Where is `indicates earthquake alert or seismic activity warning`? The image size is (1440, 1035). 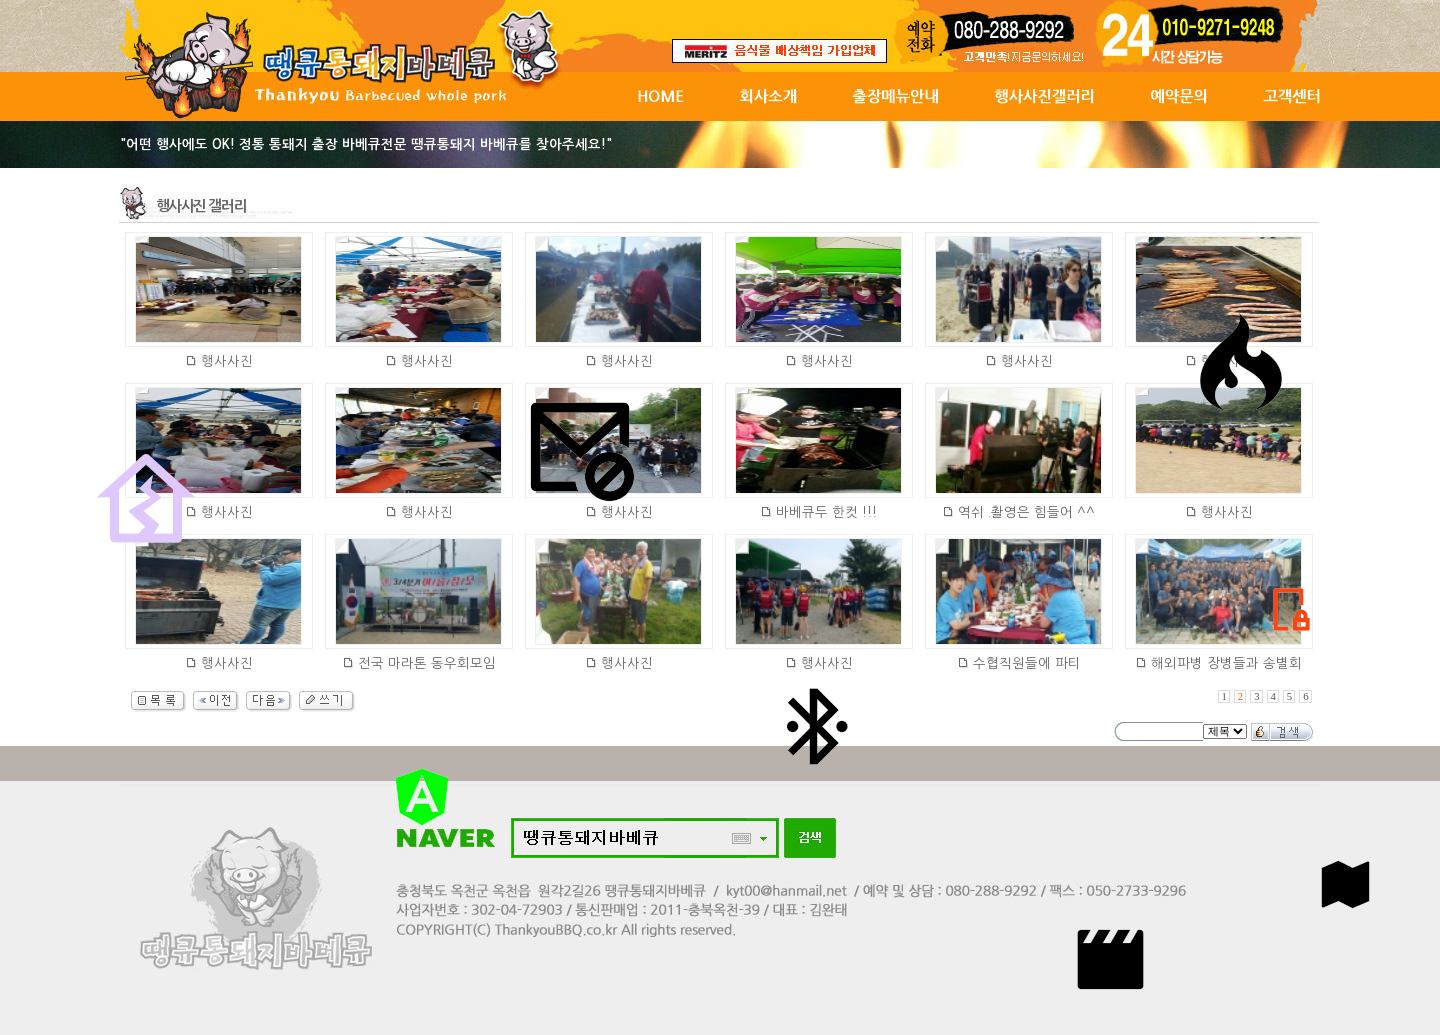
indicates earthquake alert or seismic activity warning is located at coordinates (146, 502).